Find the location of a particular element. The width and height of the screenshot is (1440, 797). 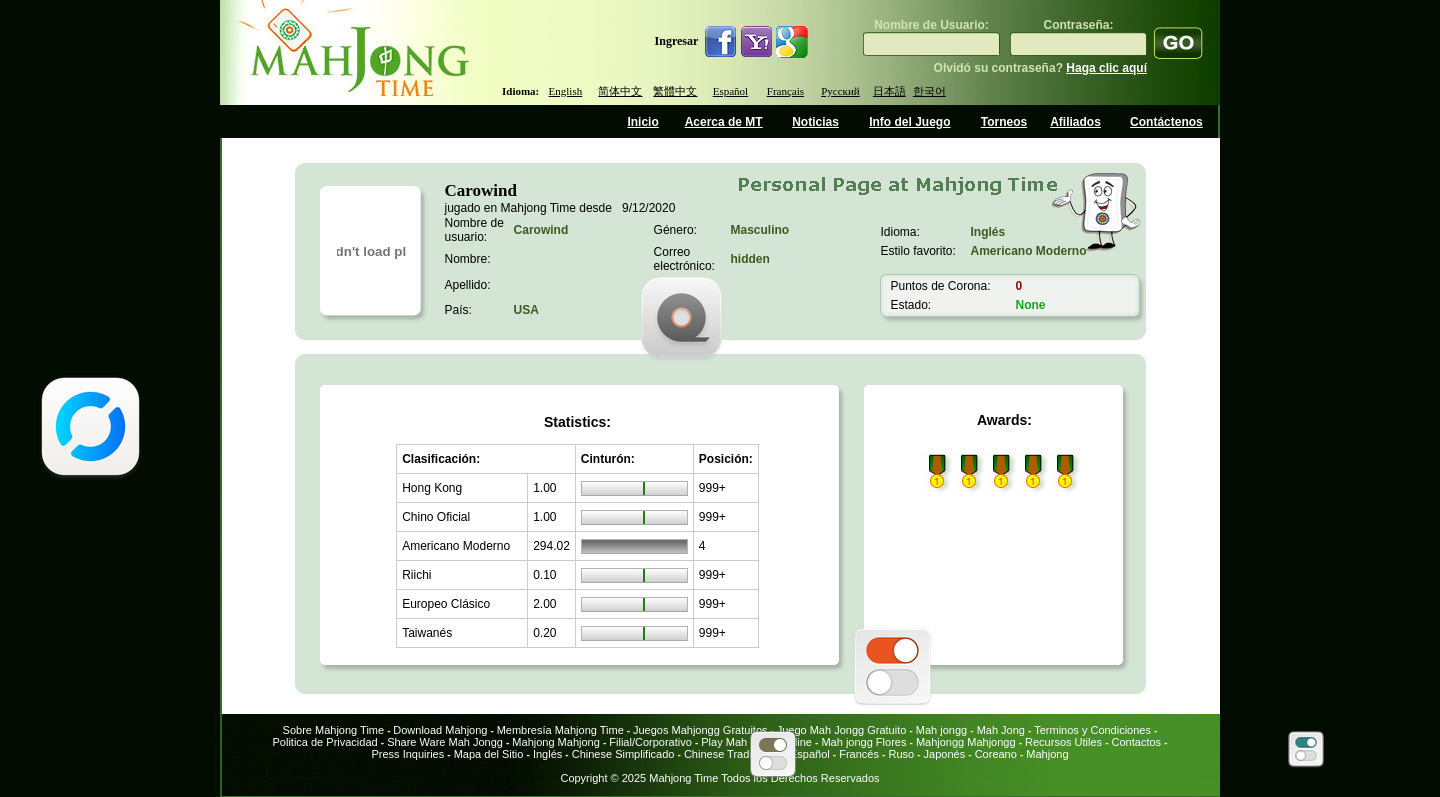

open rustdesk remote desktop application is located at coordinates (90, 426).